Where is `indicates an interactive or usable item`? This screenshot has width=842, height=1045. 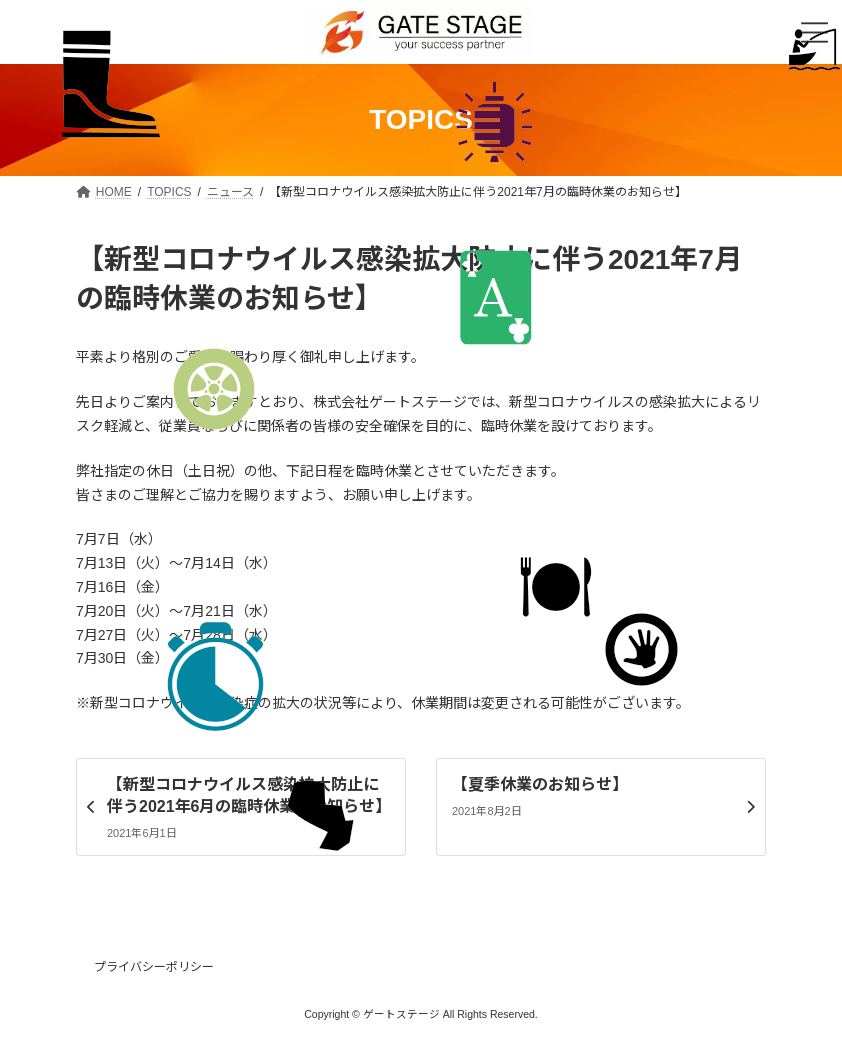 indicates an interactive or usable item is located at coordinates (641, 649).